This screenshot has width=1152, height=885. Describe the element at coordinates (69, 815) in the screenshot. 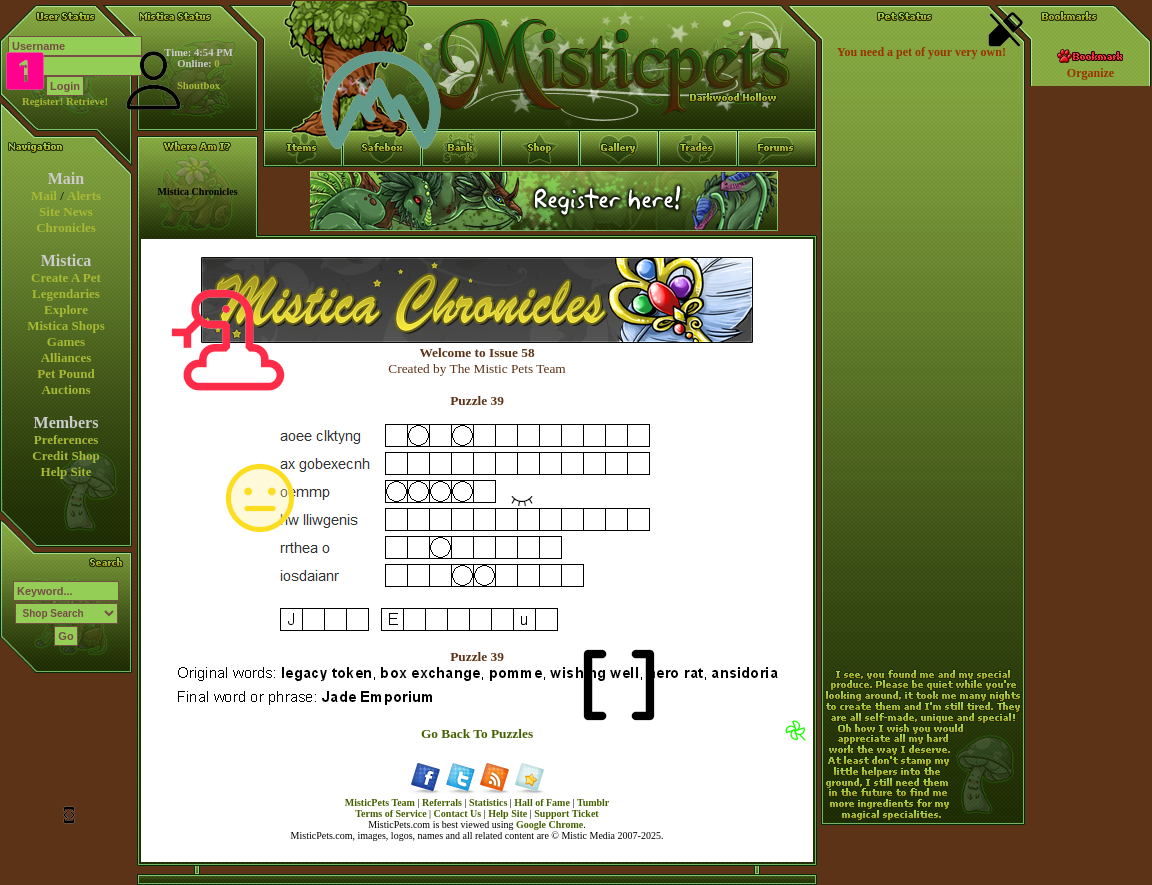

I see `enable developer mode on device` at that location.